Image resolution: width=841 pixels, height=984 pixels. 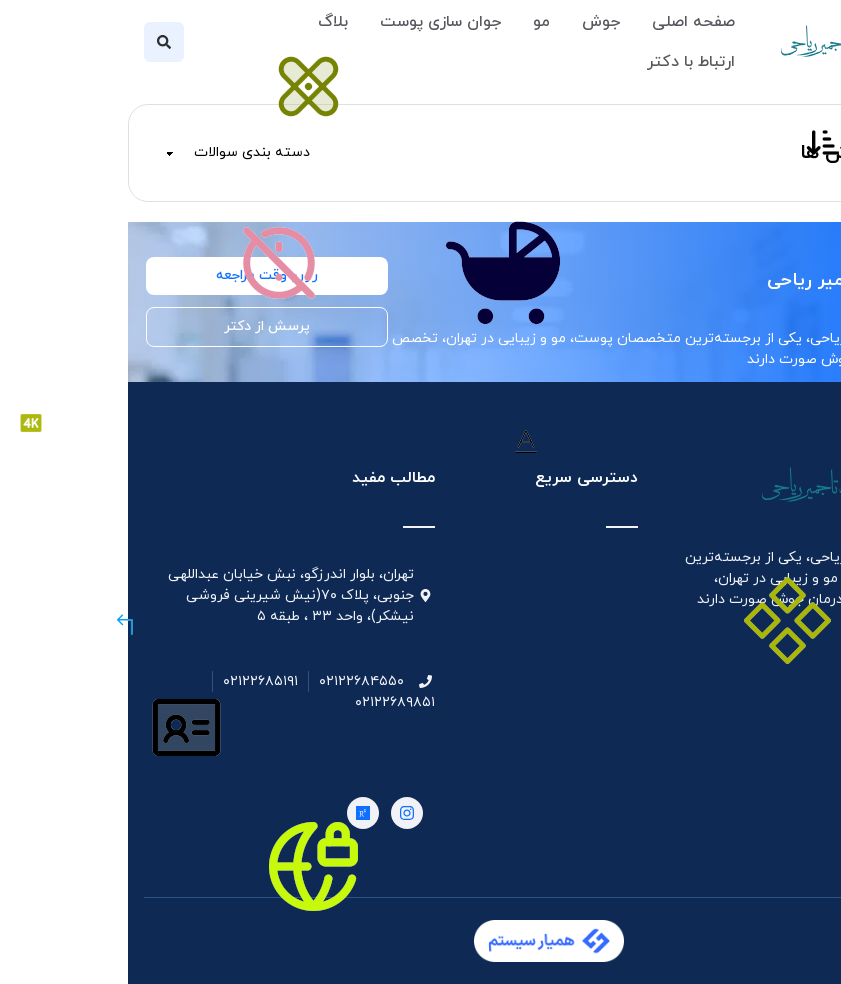 What do you see at coordinates (526, 442) in the screenshot?
I see `apply underline formatting to selected text` at bounding box center [526, 442].